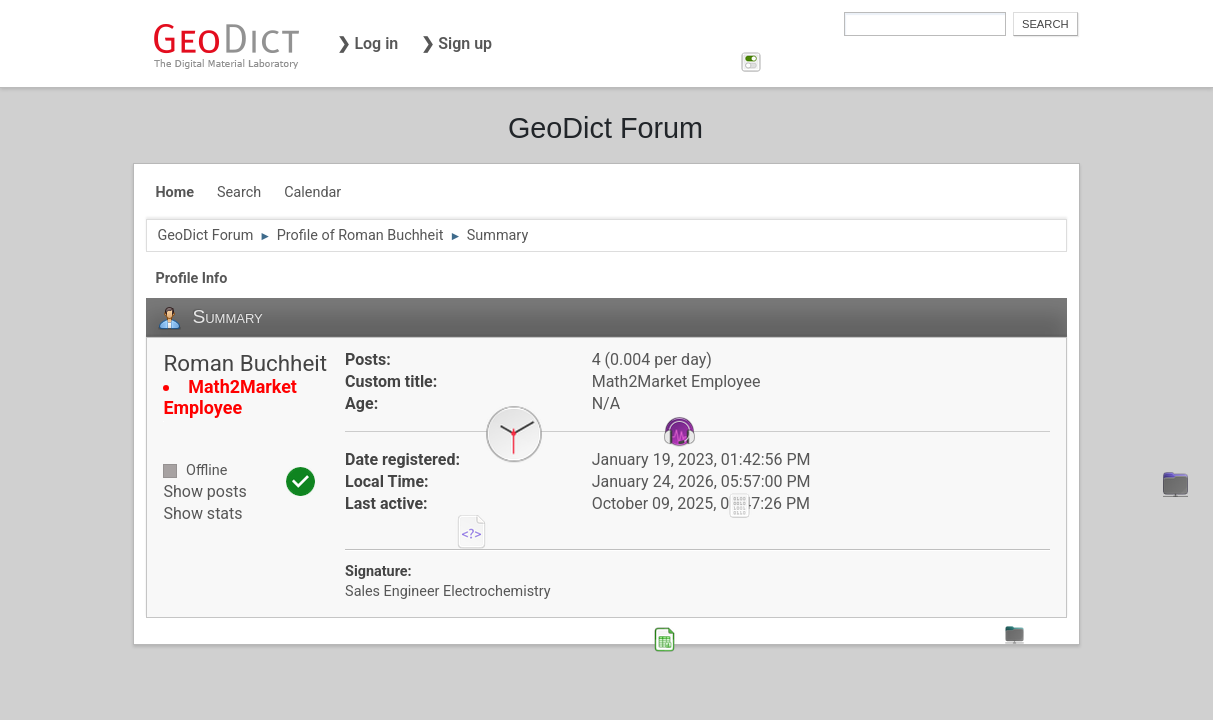 This screenshot has height=720, width=1213. What do you see at coordinates (514, 434) in the screenshot?
I see `access recently opened files and folders` at bounding box center [514, 434].